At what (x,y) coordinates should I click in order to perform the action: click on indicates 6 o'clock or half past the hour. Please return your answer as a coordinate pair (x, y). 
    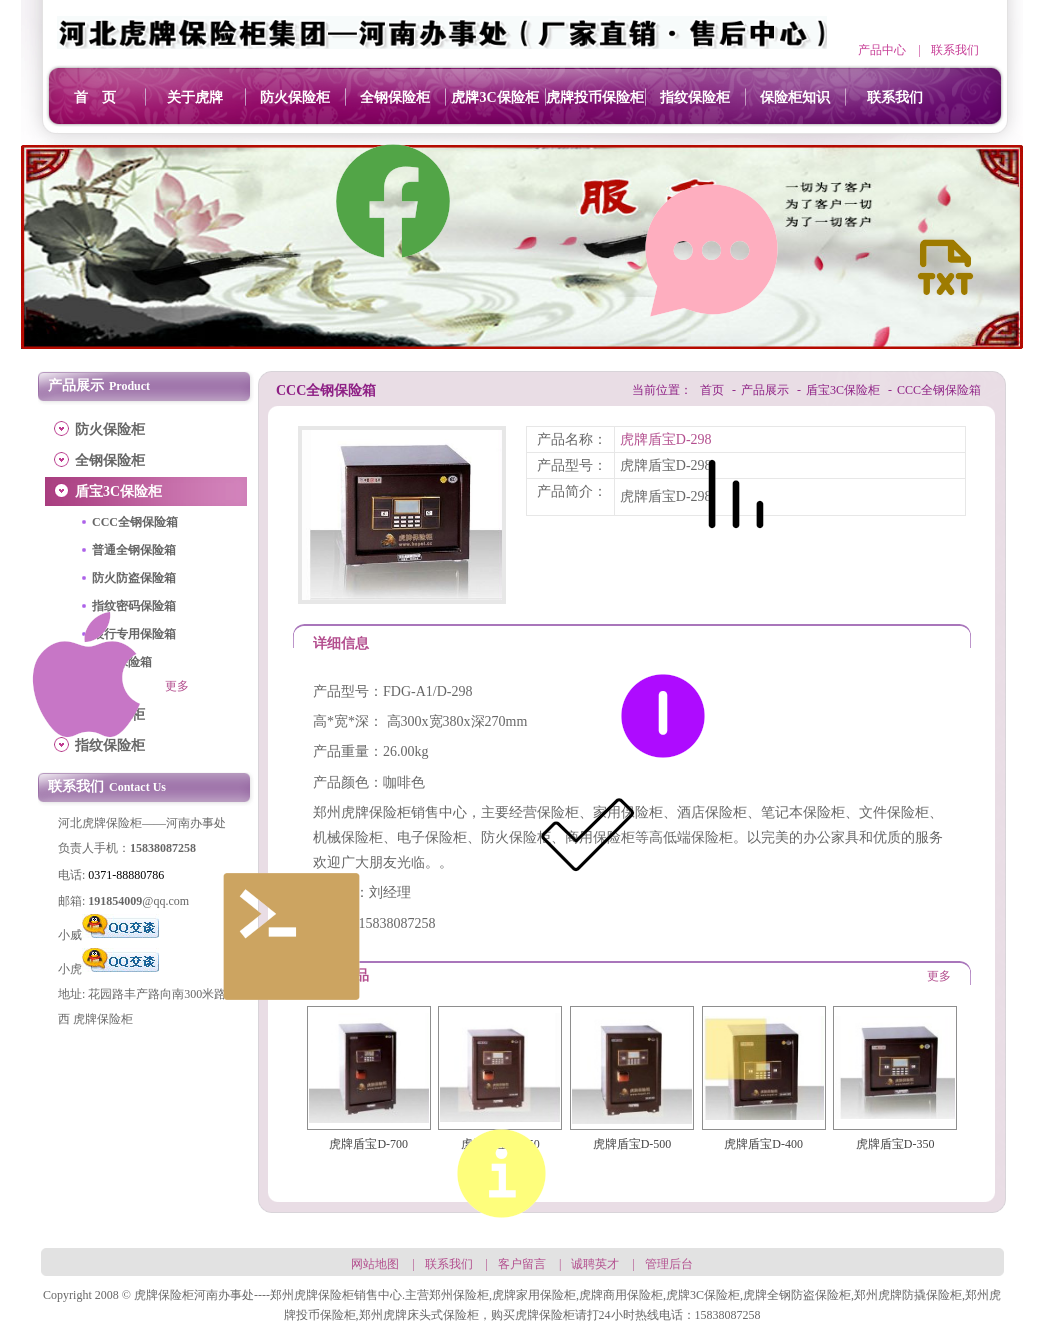
    Looking at the image, I should click on (663, 716).